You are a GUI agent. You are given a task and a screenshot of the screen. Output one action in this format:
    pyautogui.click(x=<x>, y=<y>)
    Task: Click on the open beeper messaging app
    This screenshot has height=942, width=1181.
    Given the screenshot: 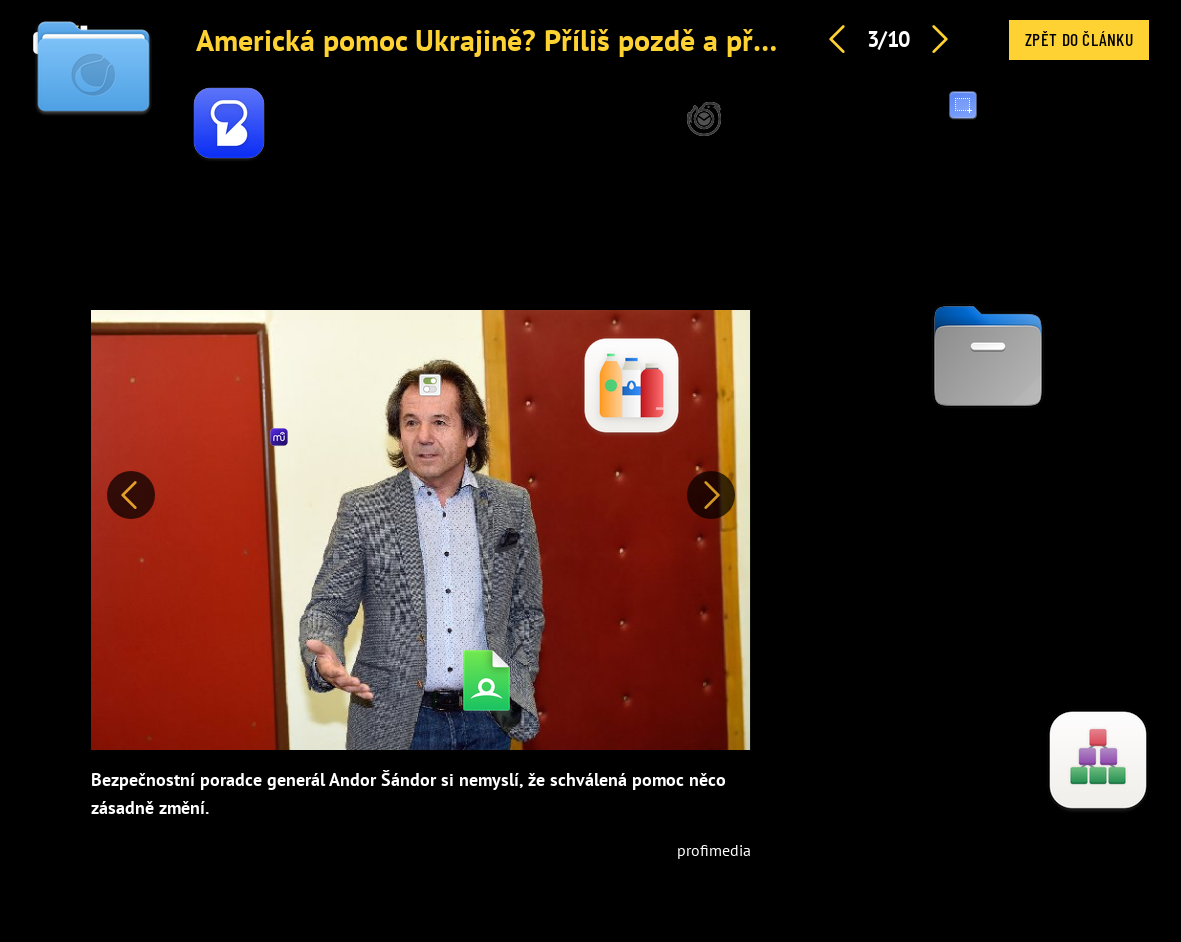 What is the action you would take?
    pyautogui.click(x=229, y=123)
    